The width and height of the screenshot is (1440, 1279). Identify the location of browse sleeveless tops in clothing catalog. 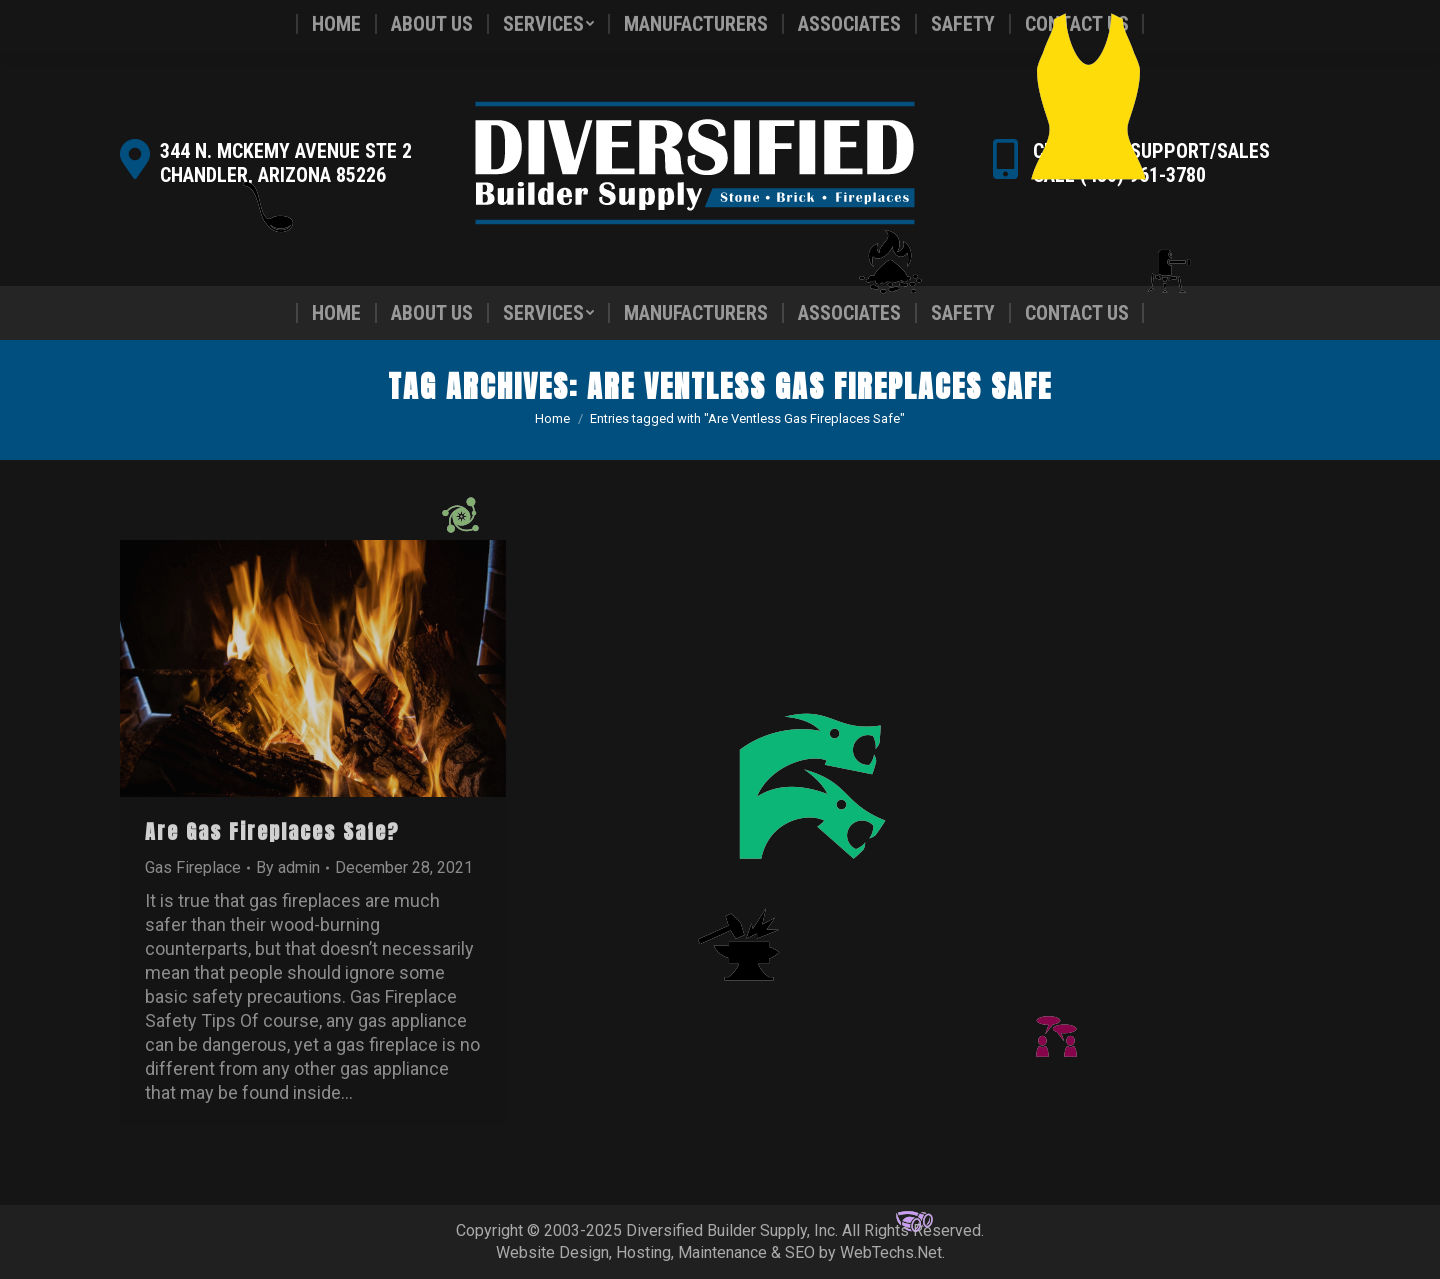
(1088, 93).